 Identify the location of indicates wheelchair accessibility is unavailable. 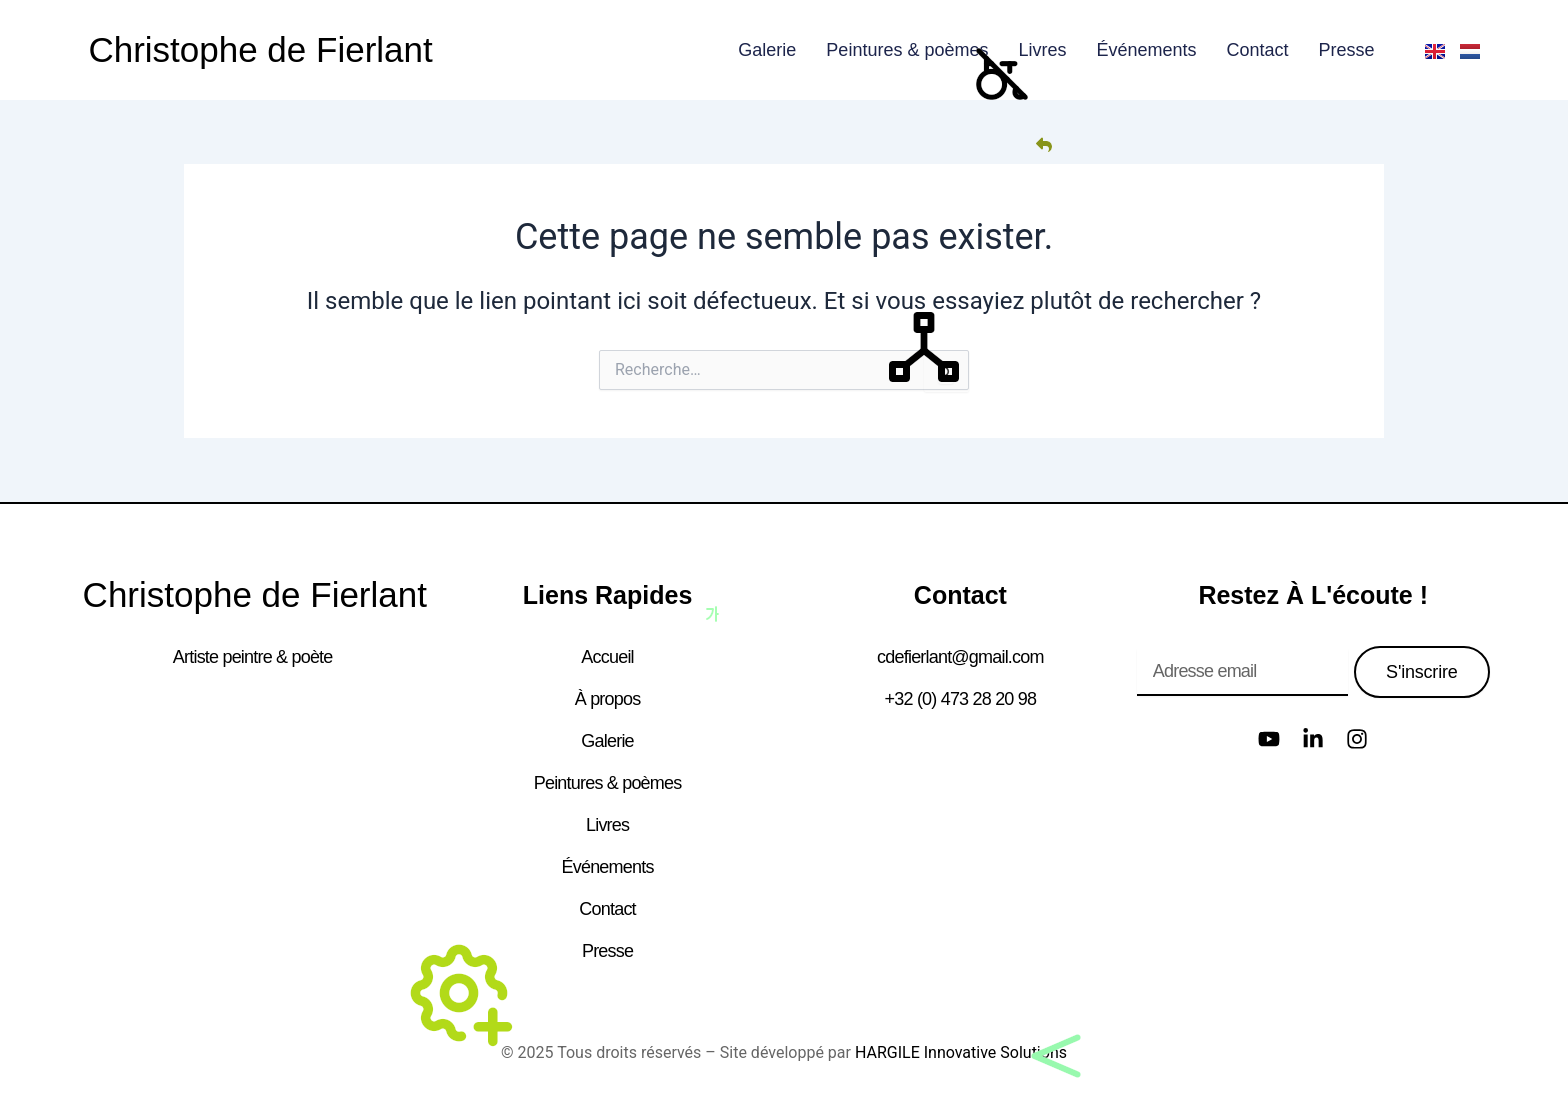
(1002, 74).